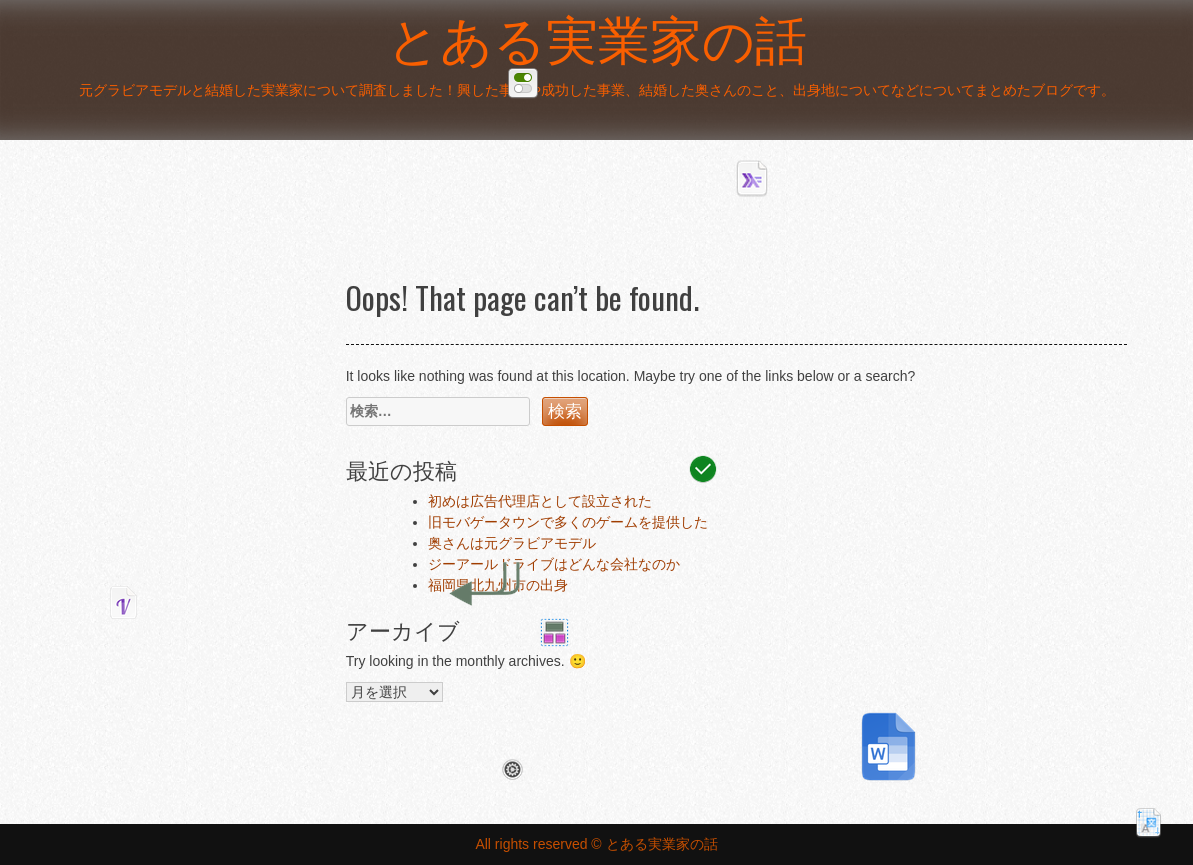 This screenshot has width=1193, height=865. What do you see at coordinates (483, 583) in the screenshot?
I see `reply to all recipients of an email` at bounding box center [483, 583].